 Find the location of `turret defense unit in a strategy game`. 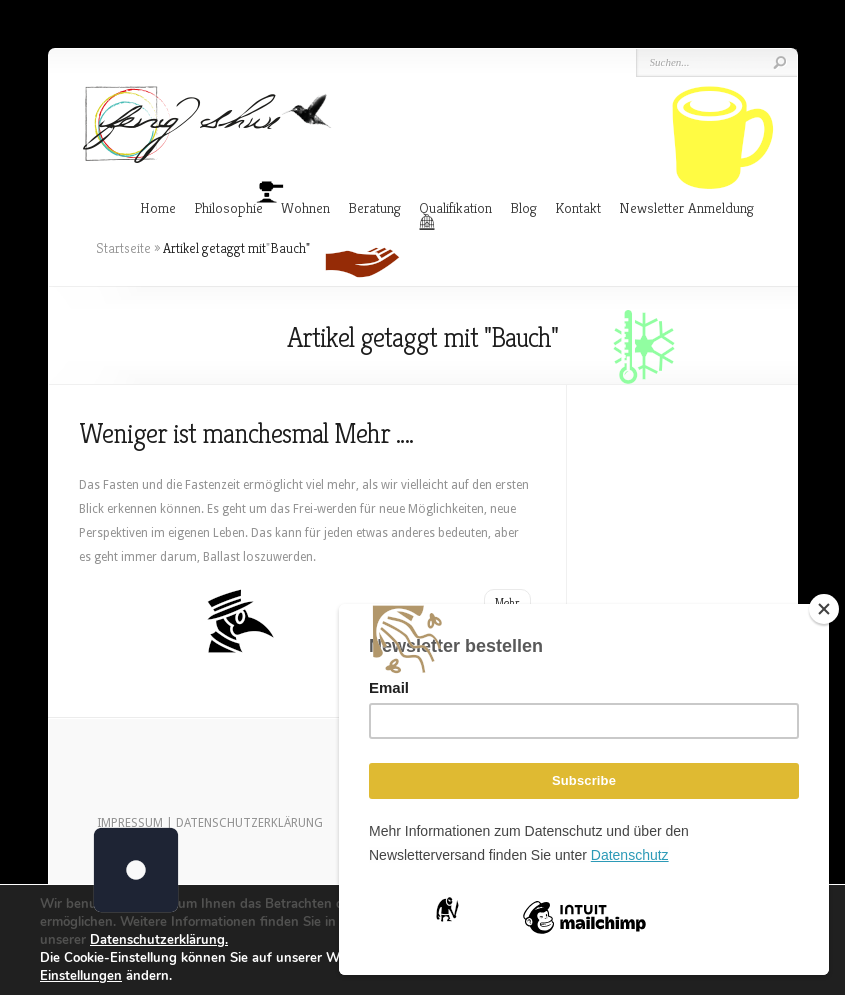

turret defense unit in a strategy game is located at coordinates (270, 192).